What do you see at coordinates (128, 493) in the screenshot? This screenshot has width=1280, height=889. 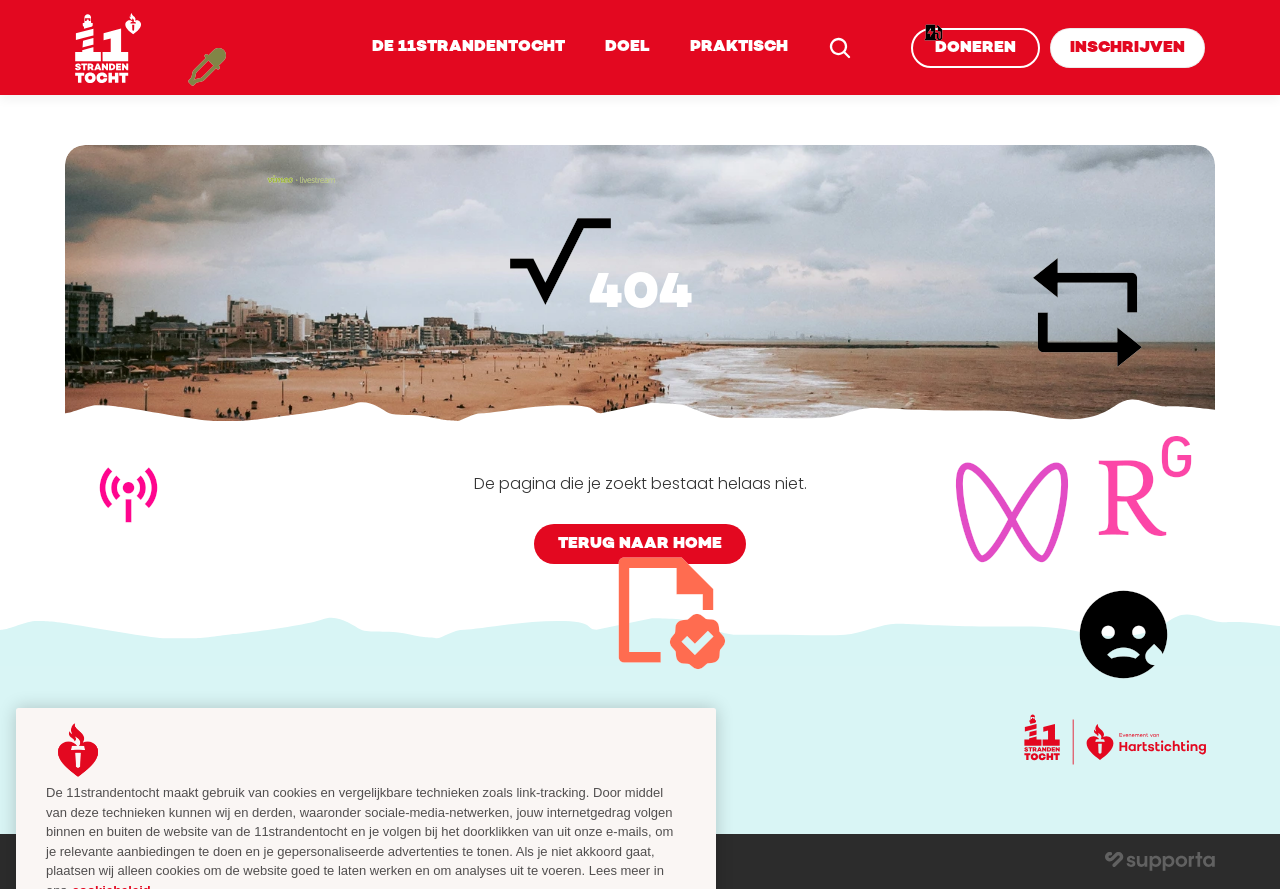 I see `start a live broadcast or stream` at bounding box center [128, 493].